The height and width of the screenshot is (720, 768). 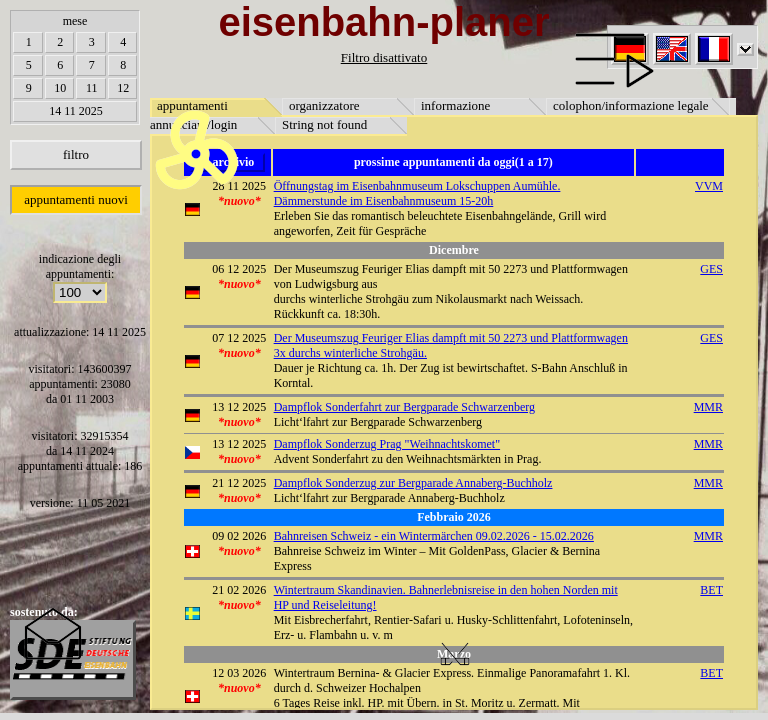 I want to click on view playback queue, so click(x=610, y=59).